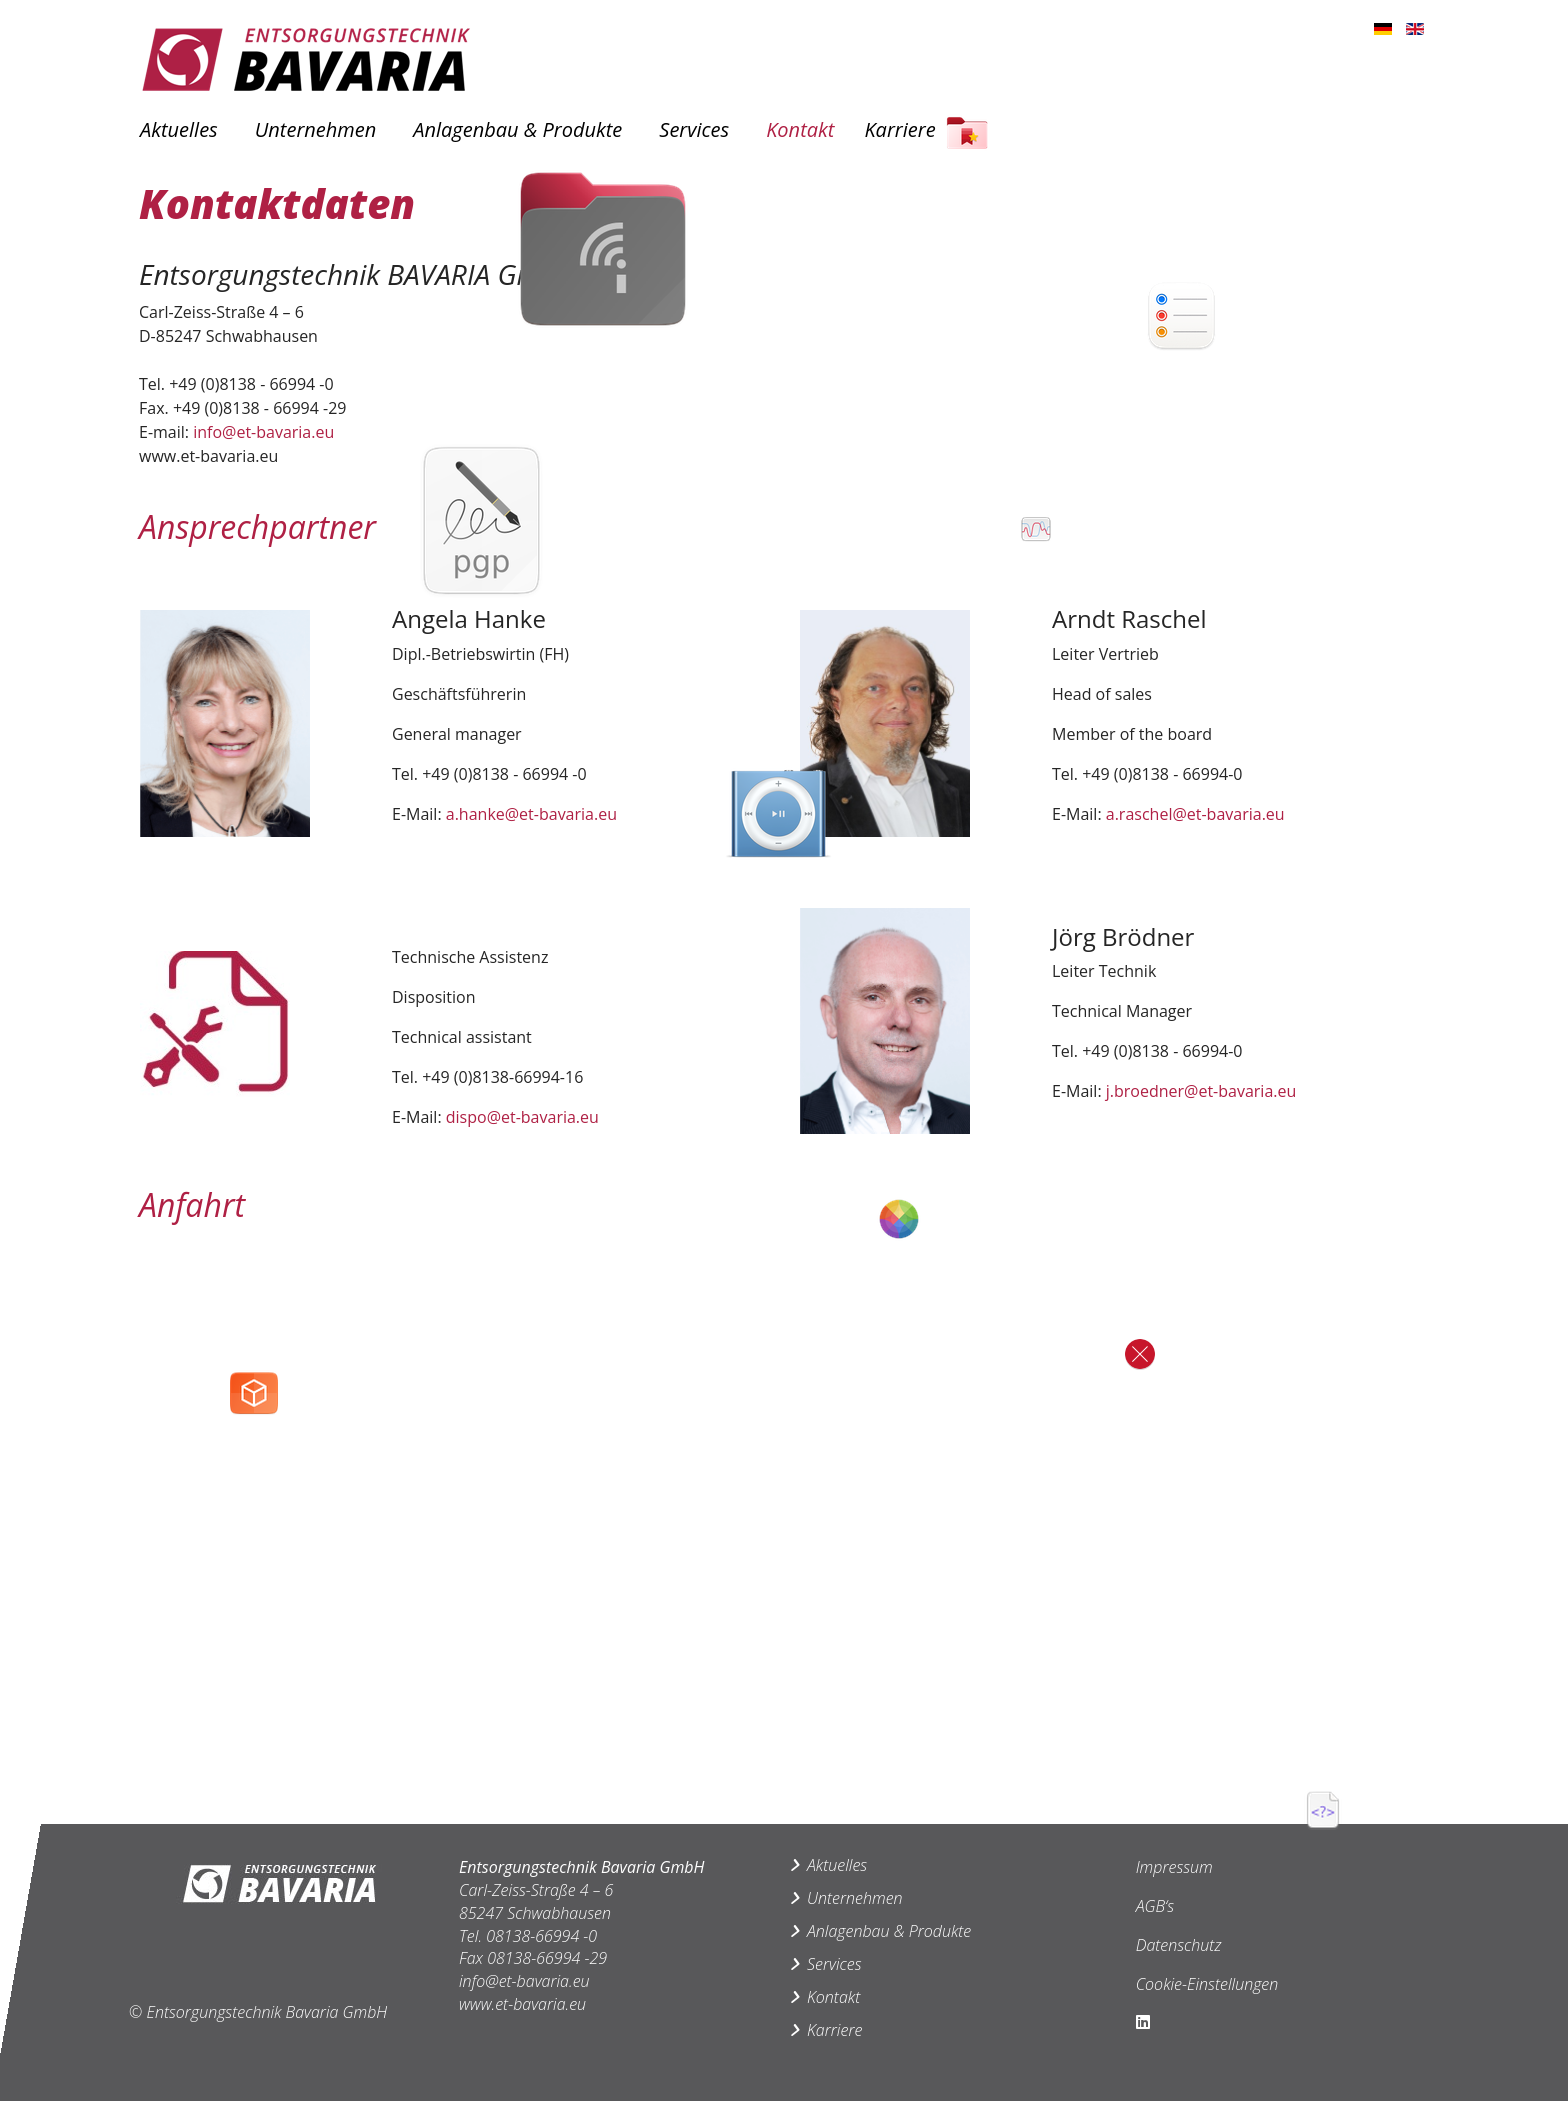 Image resolution: width=1568 pixels, height=2101 pixels. Describe the element at coordinates (1036, 529) in the screenshot. I see `open power statistics application` at that location.